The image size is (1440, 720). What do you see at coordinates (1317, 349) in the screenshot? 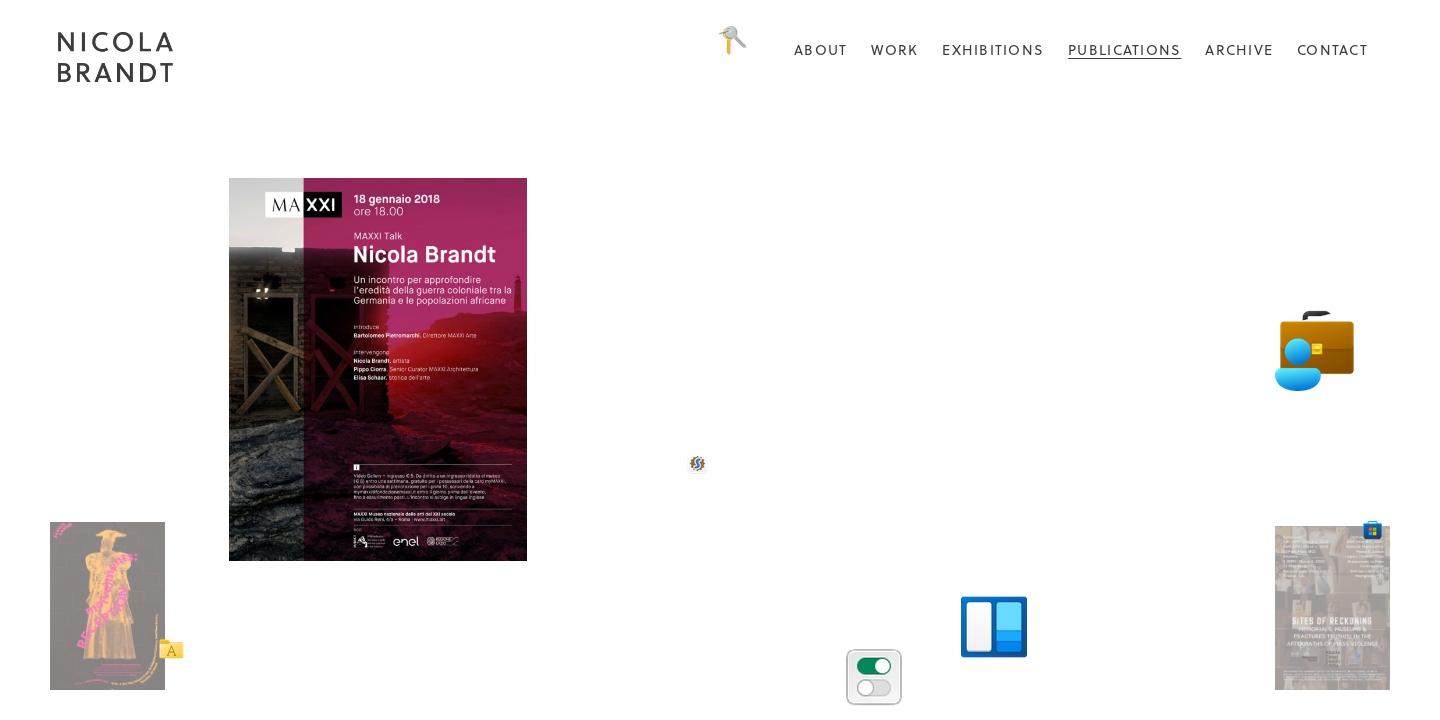
I see `access your work profile or business account` at bounding box center [1317, 349].